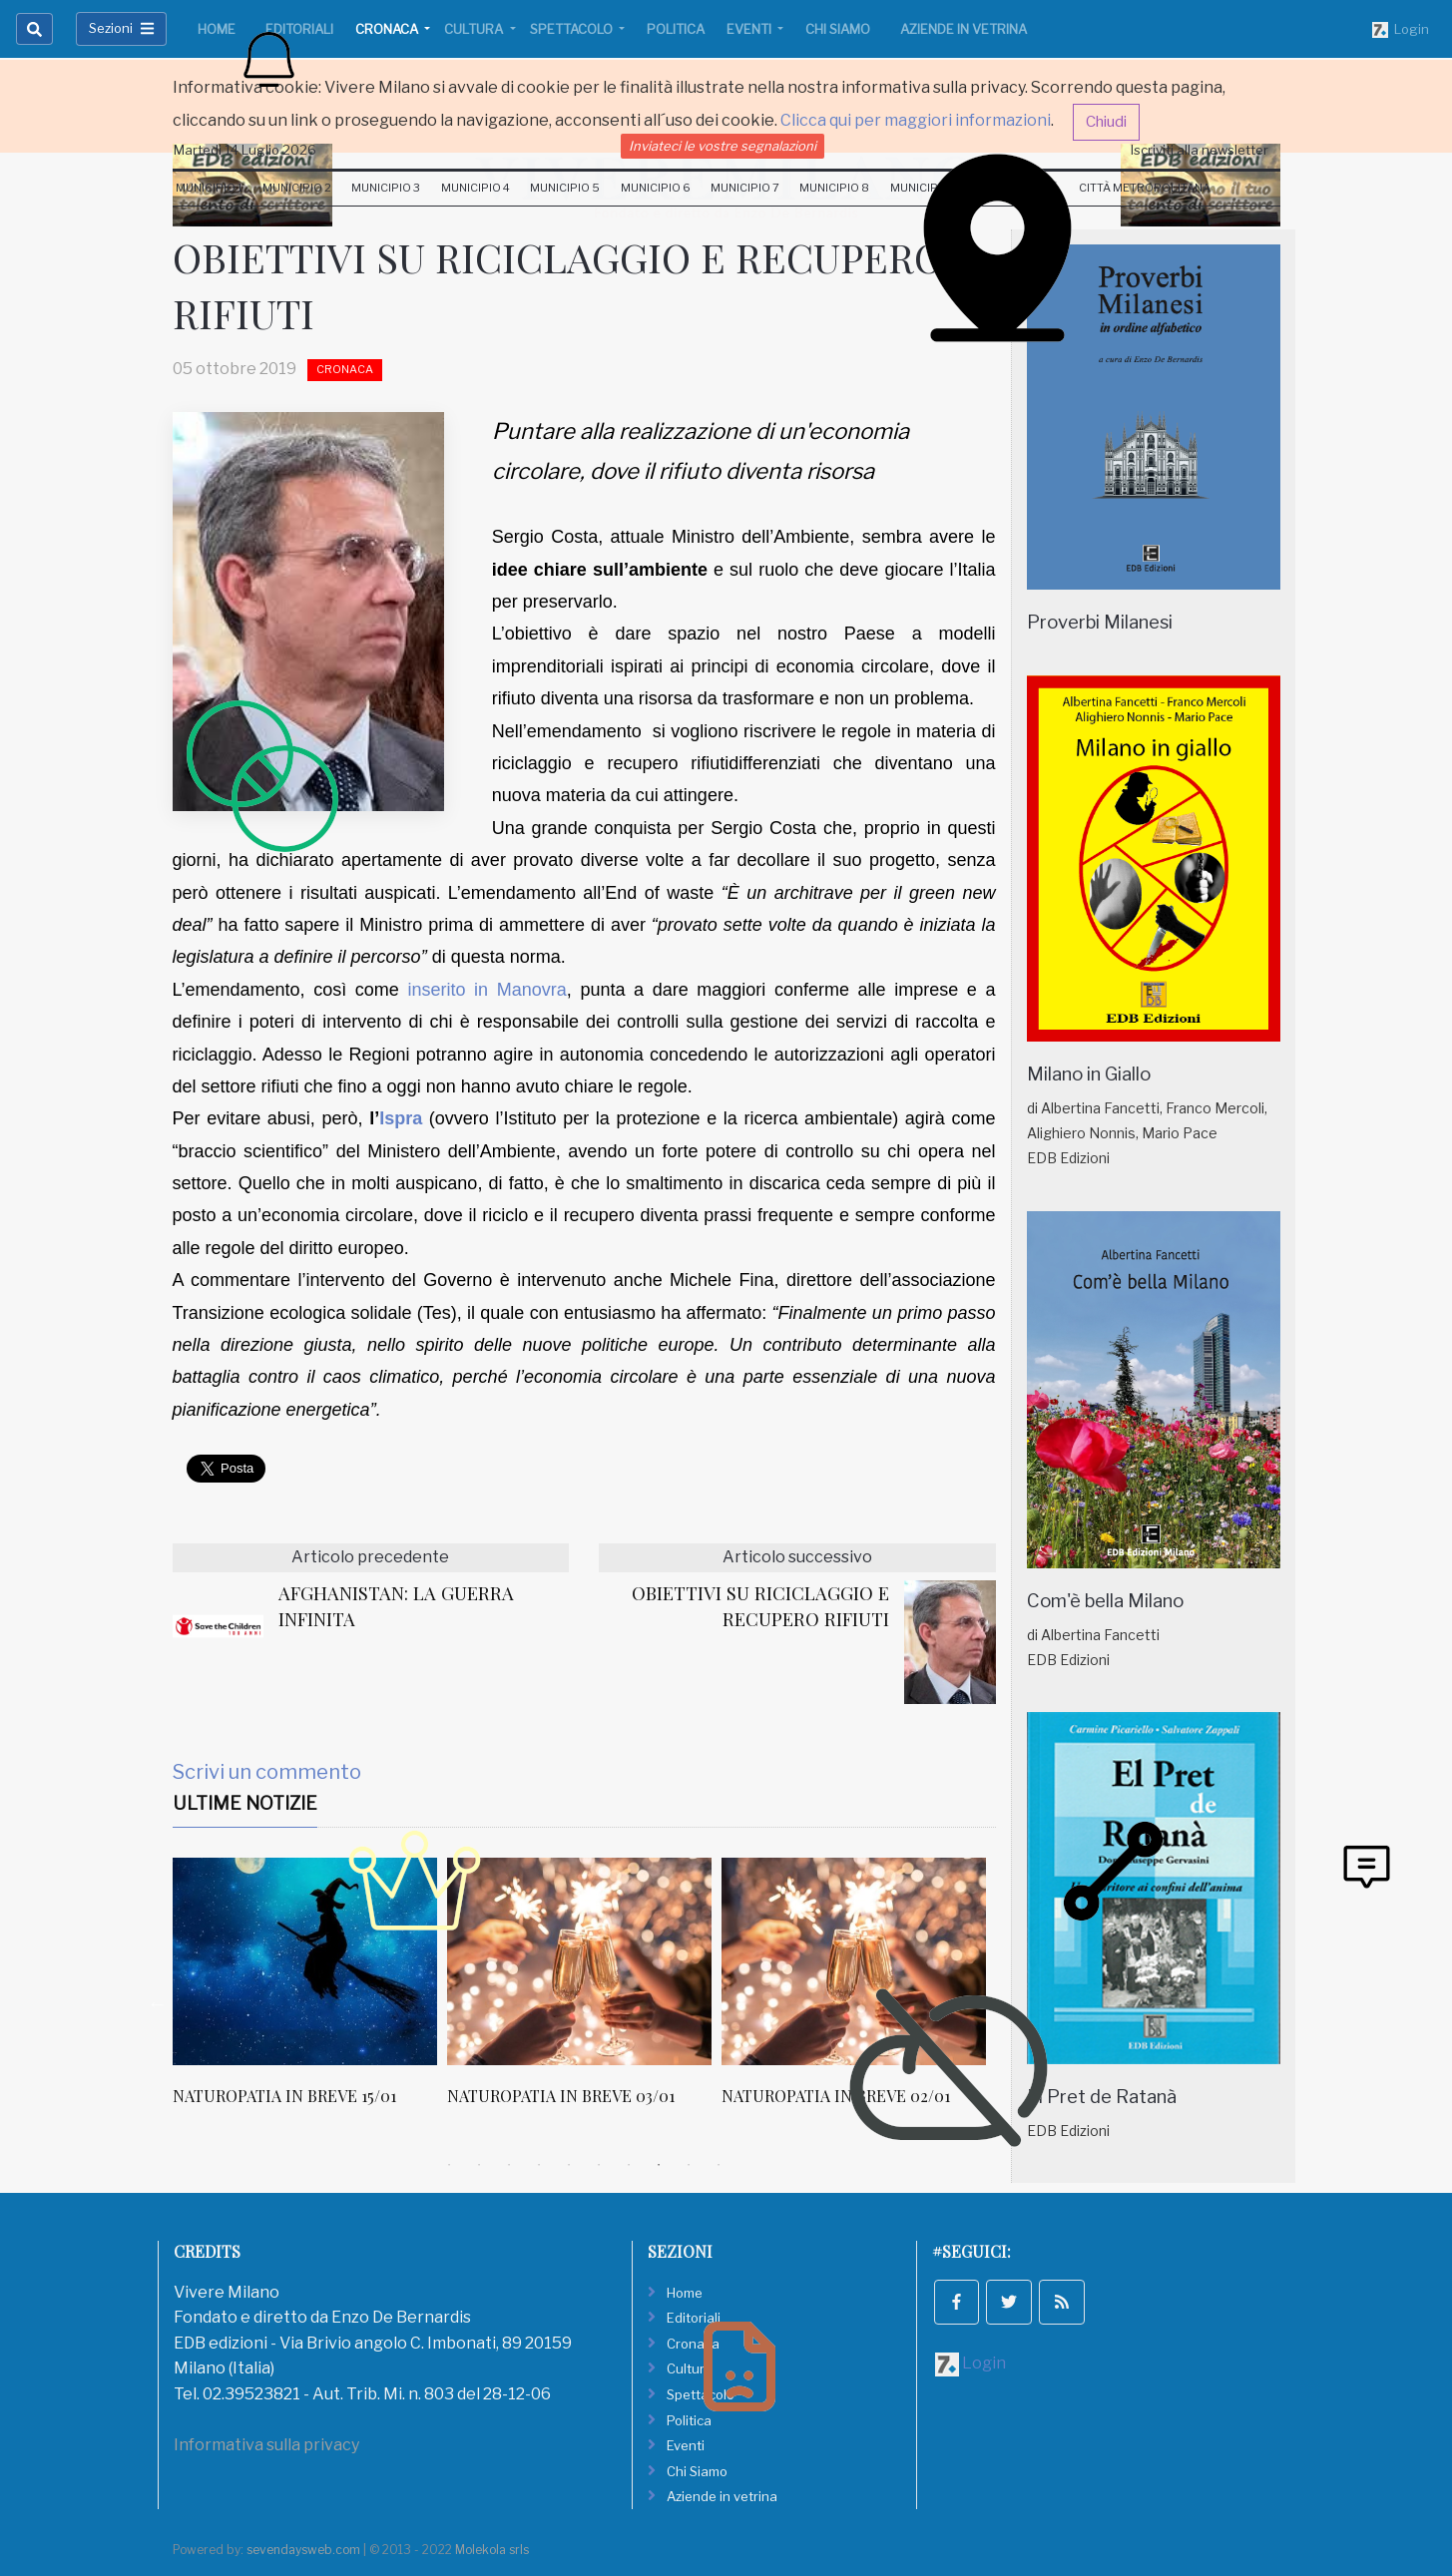  I want to click on draw a line between two points, so click(1113, 1871).